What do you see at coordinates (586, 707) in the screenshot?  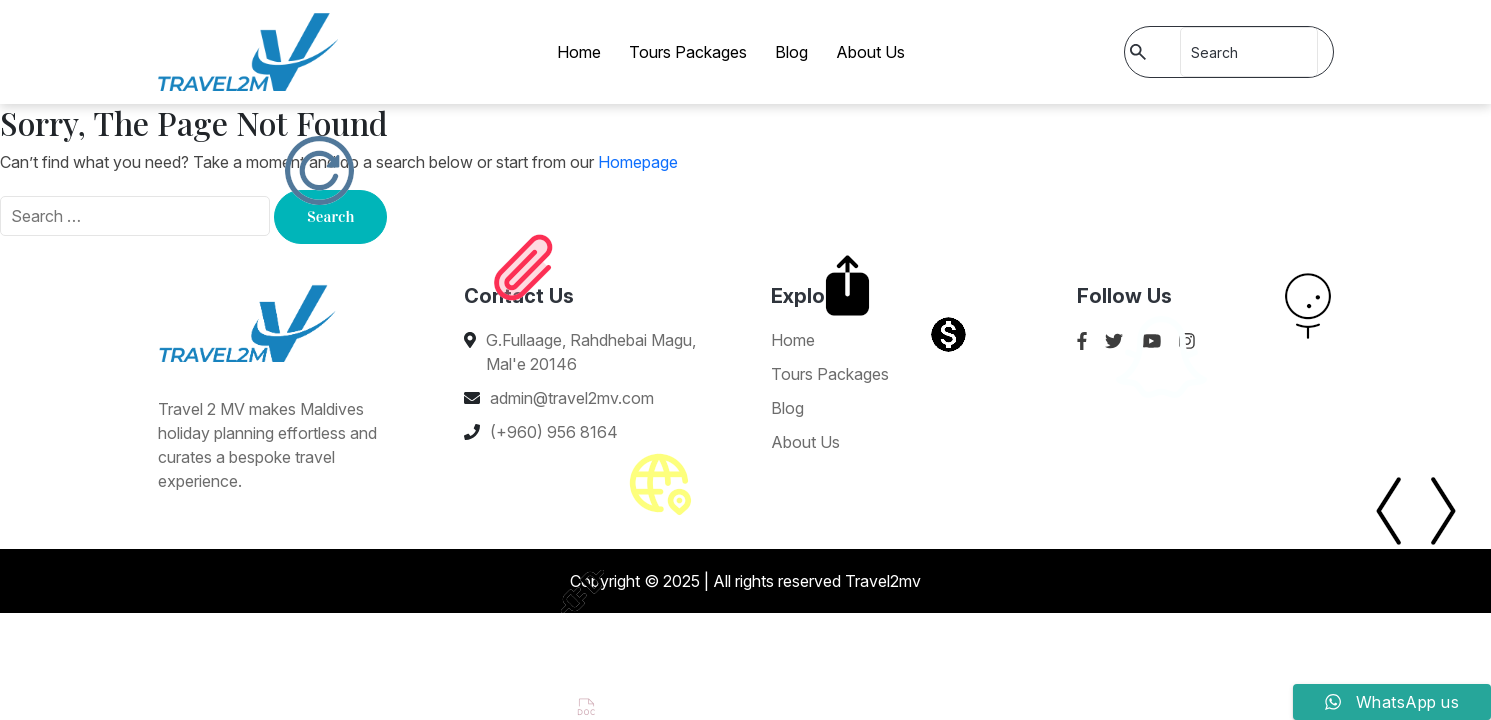 I see `open a document file` at bounding box center [586, 707].